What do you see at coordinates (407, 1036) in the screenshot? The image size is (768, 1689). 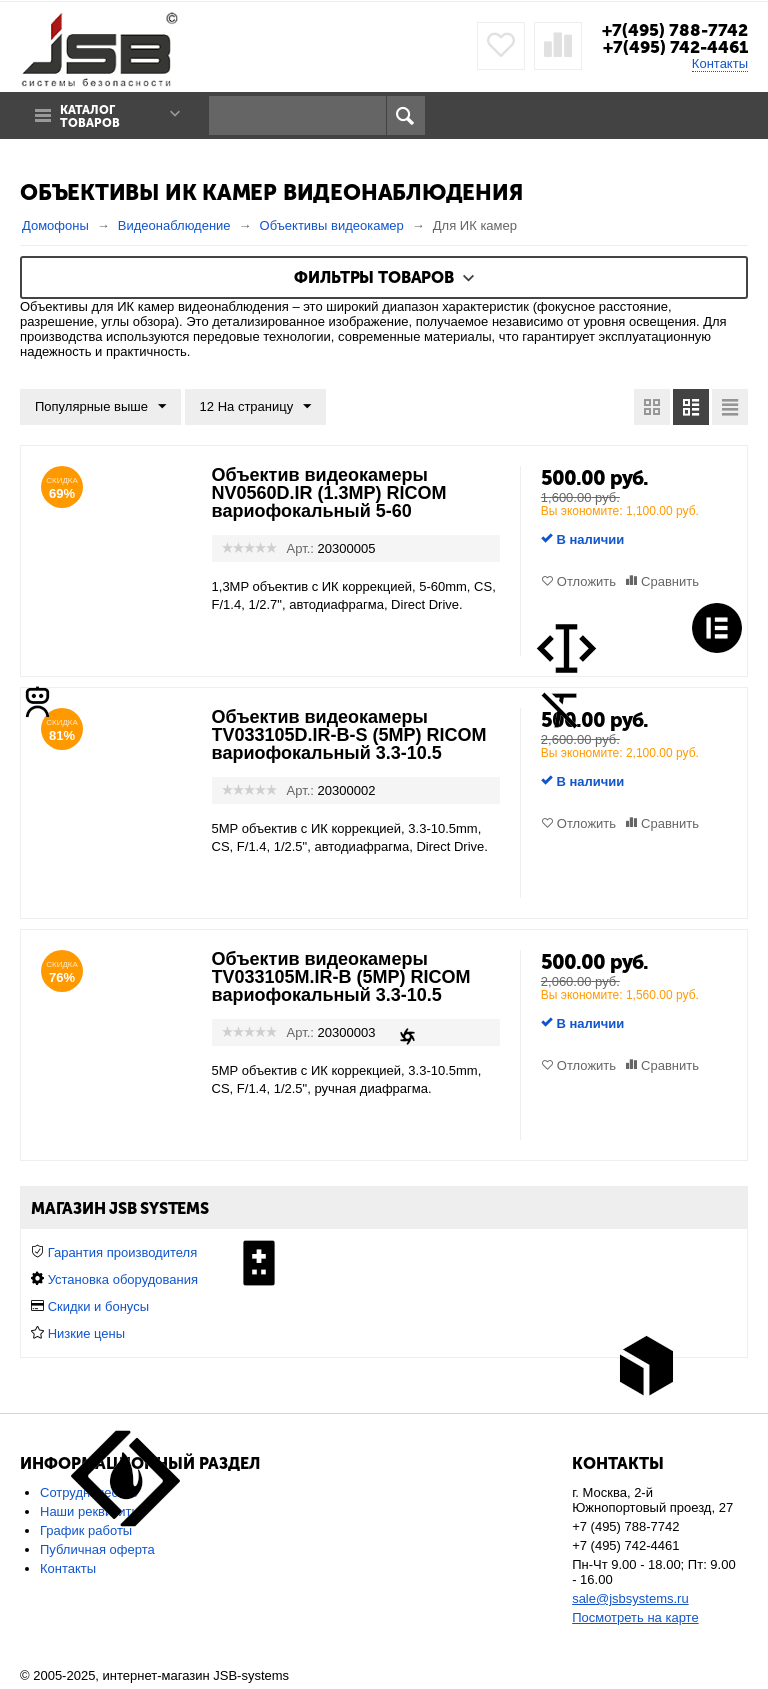 I see `launch octane render application` at bounding box center [407, 1036].